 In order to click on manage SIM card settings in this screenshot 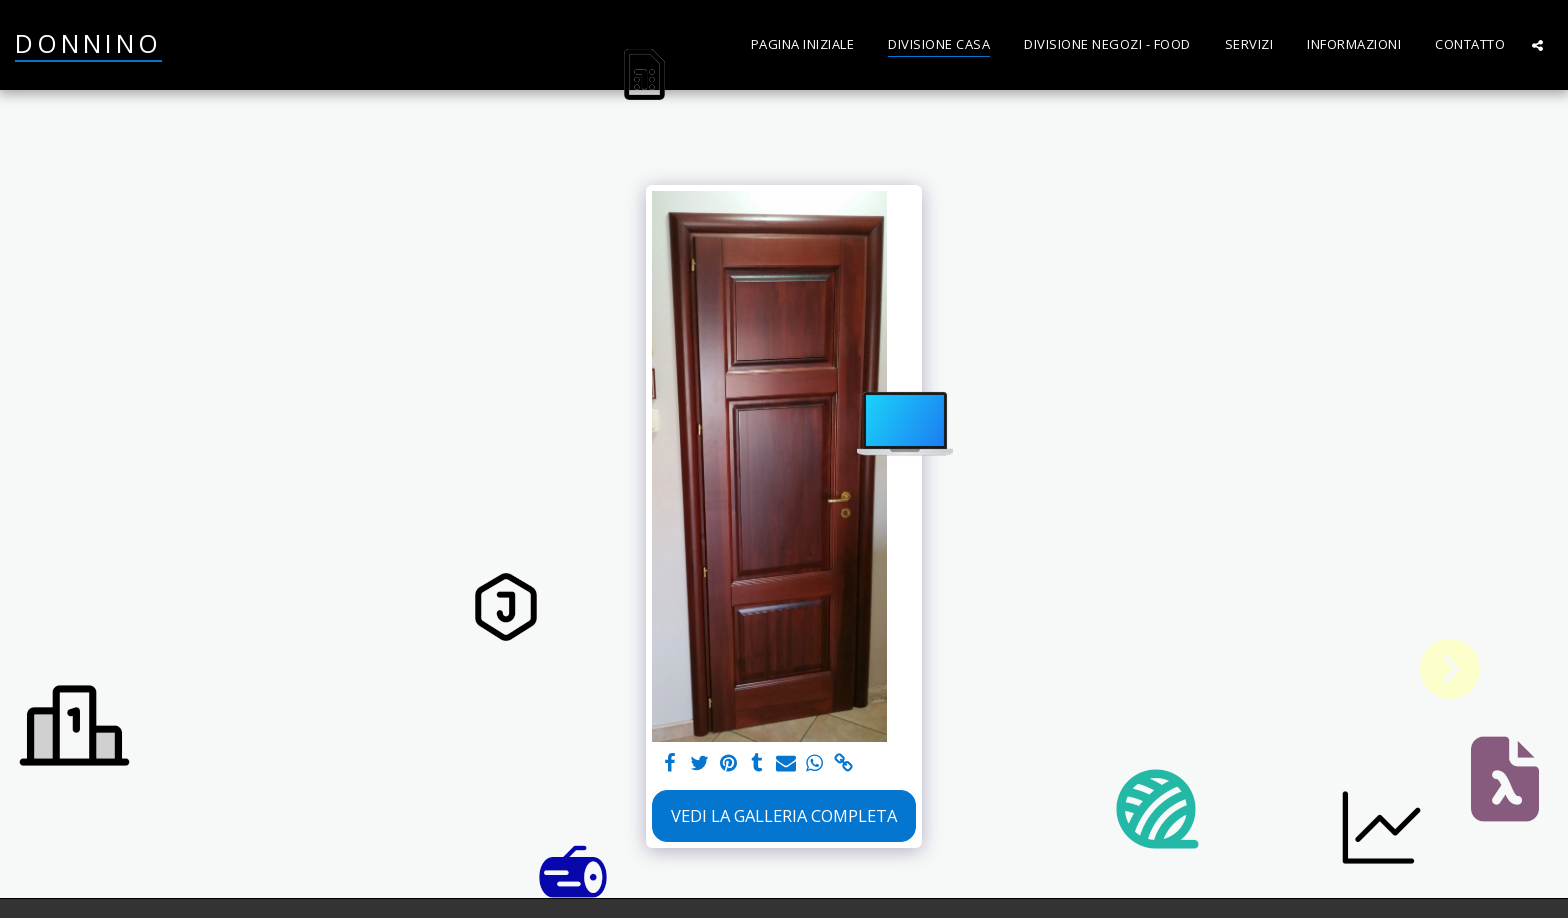, I will do `click(644, 74)`.